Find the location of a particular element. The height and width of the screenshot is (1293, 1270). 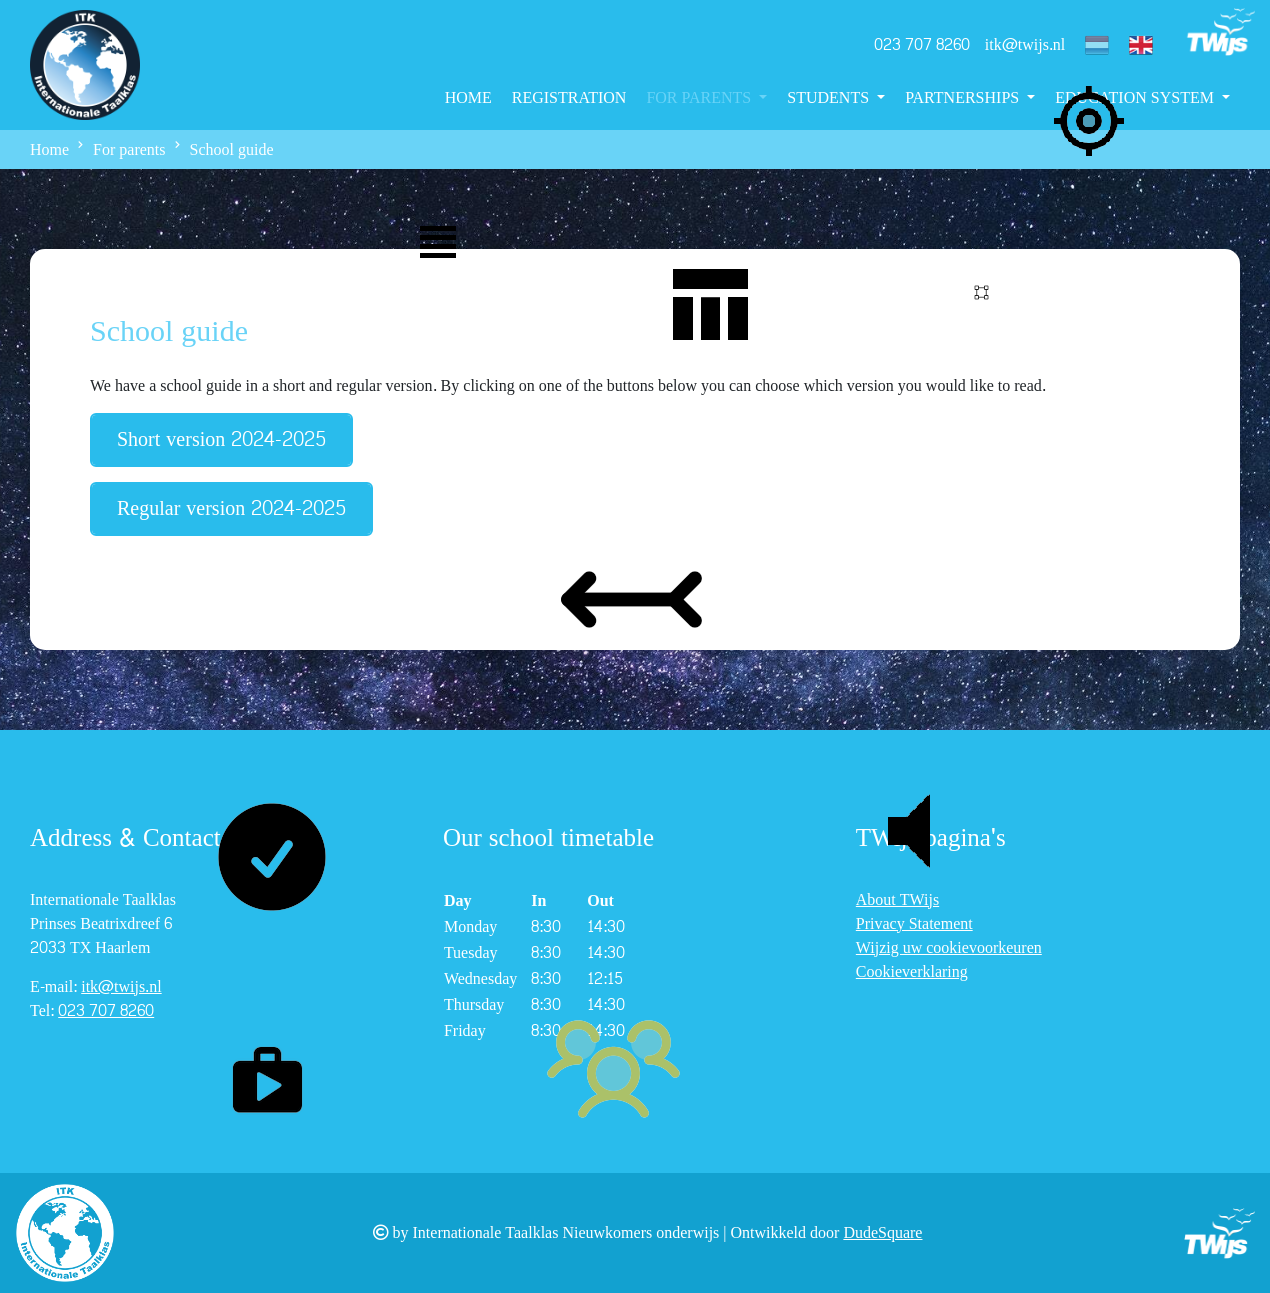

mute audio or turn off sound is located at coordinates (911, 831).